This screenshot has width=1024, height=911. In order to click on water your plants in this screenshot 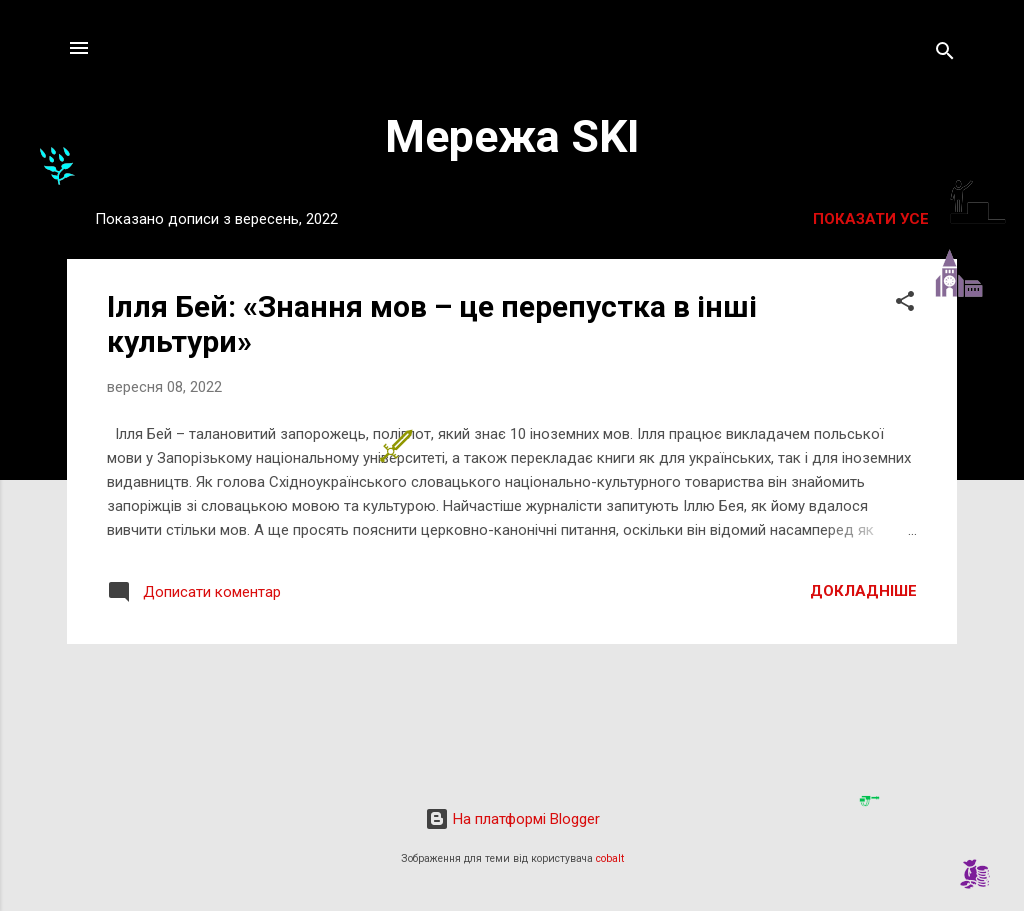, I will do `click(58, 165)`.